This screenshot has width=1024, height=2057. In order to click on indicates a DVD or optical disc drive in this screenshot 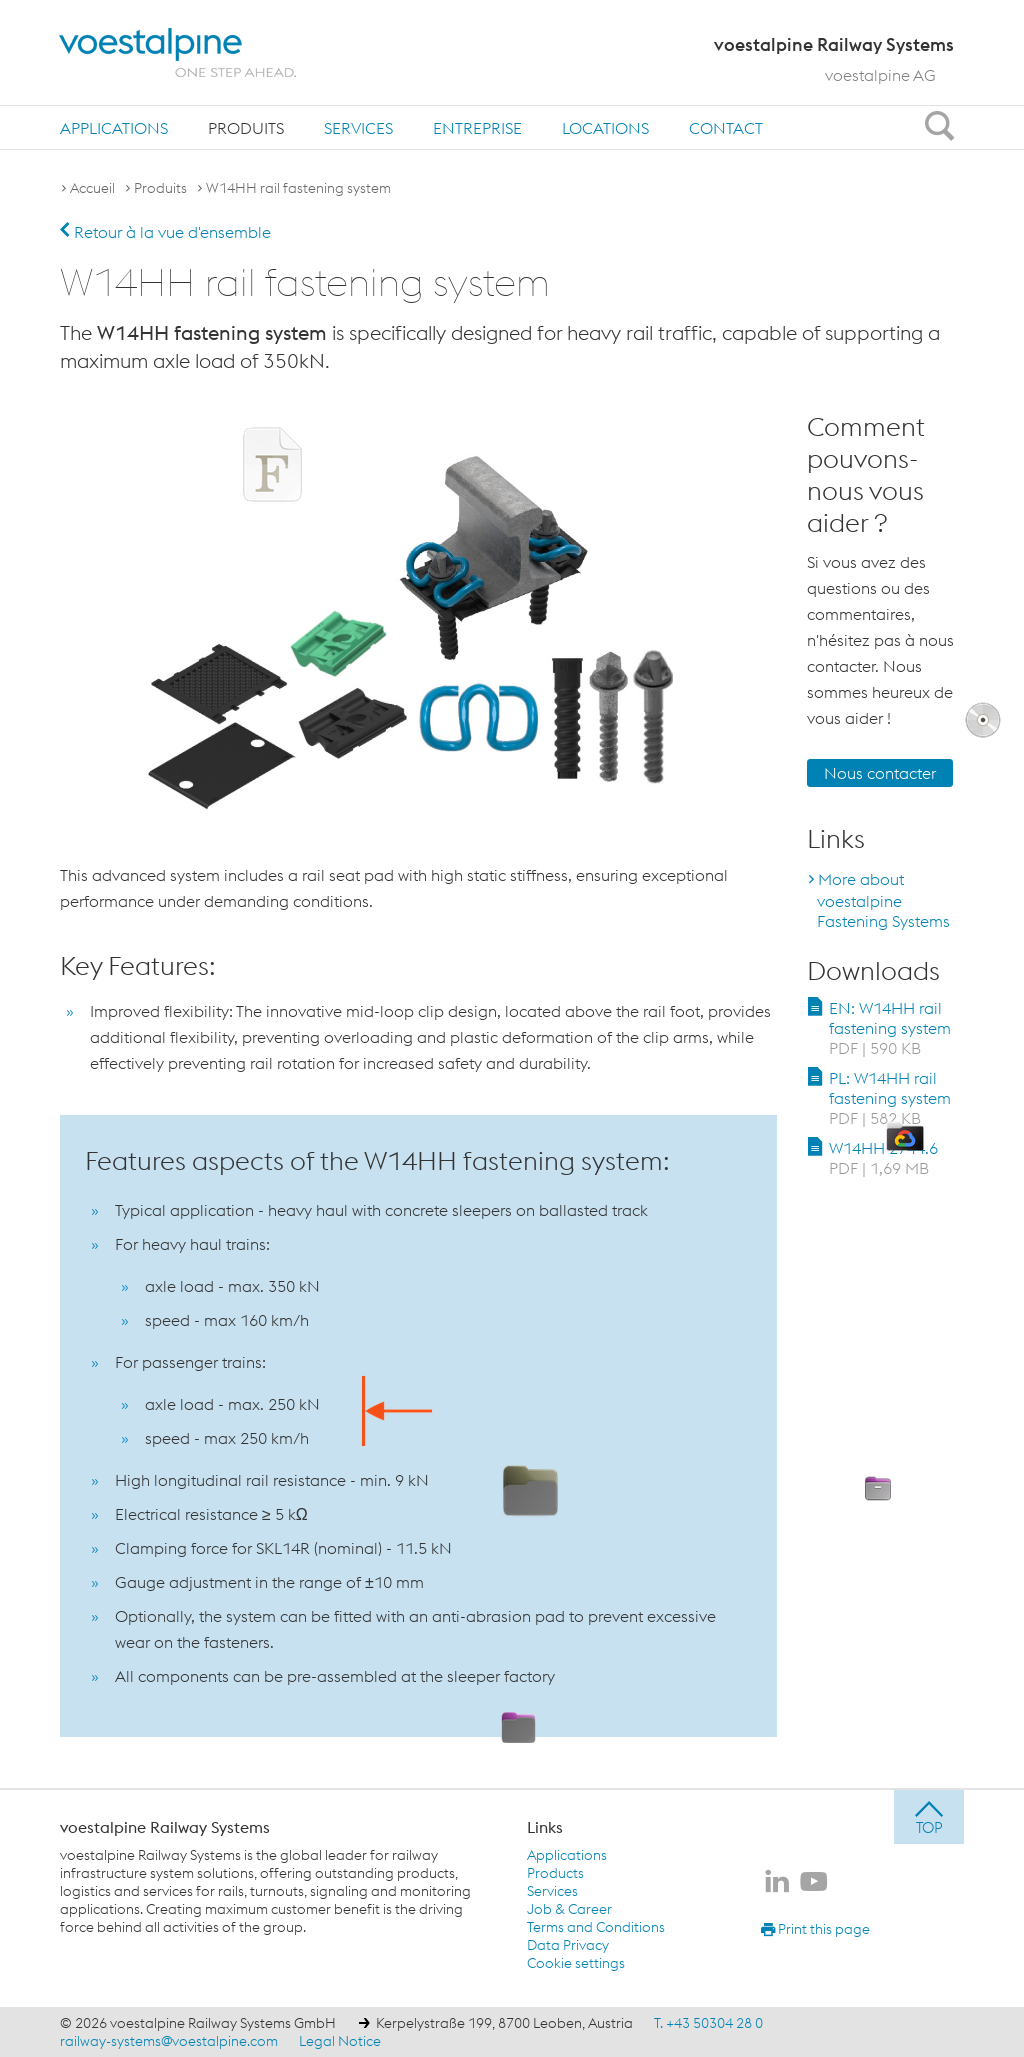, I will do `click(983, 720)`.